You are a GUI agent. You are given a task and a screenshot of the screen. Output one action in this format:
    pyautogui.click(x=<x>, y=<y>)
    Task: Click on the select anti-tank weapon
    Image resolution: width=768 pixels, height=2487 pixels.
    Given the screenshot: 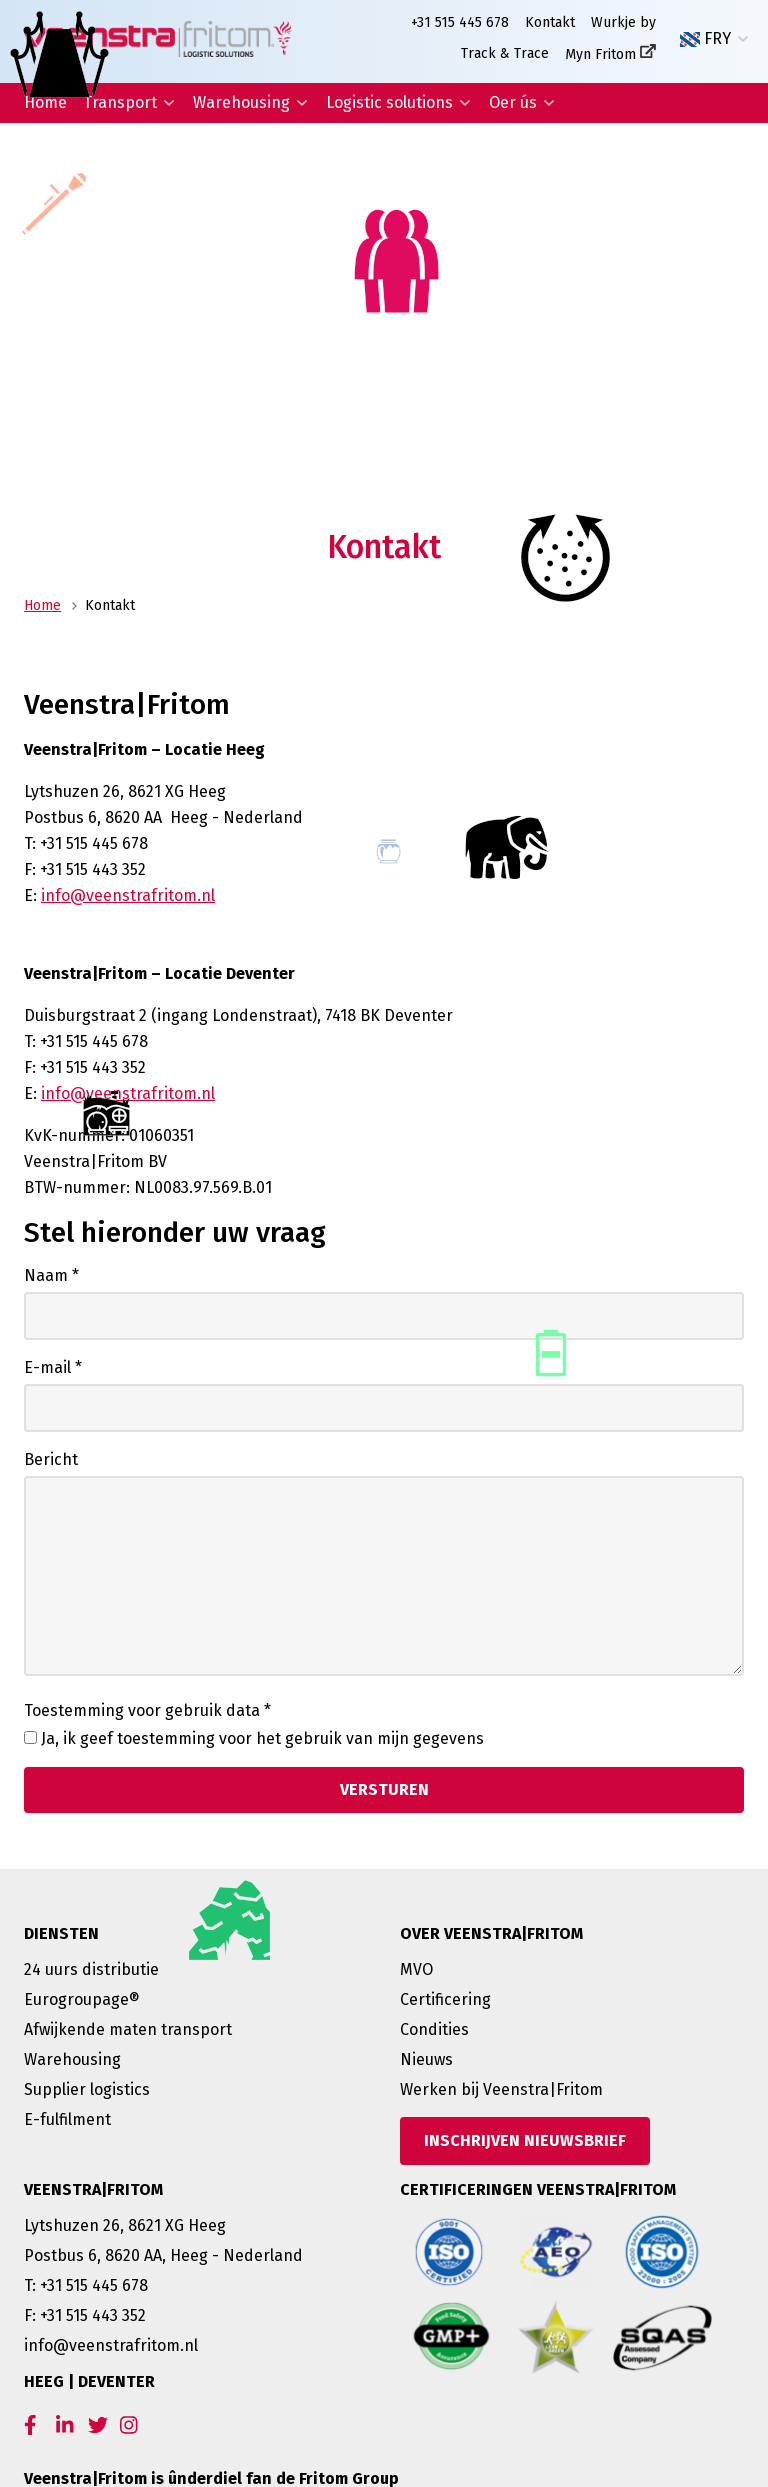 What is the action you would take?
    pyautogui.click(x=54, y=204)
    